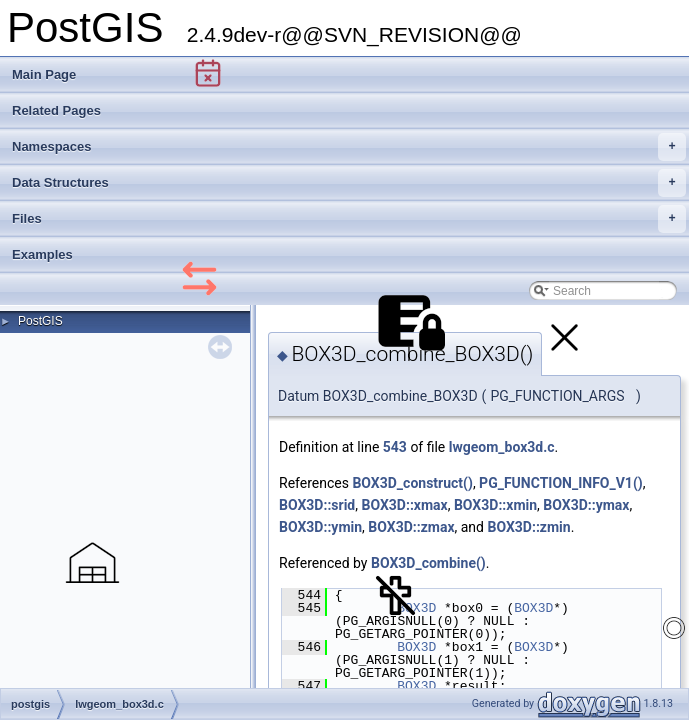  I want to click on cancel or delete a scheduled event, so click(208, 73).